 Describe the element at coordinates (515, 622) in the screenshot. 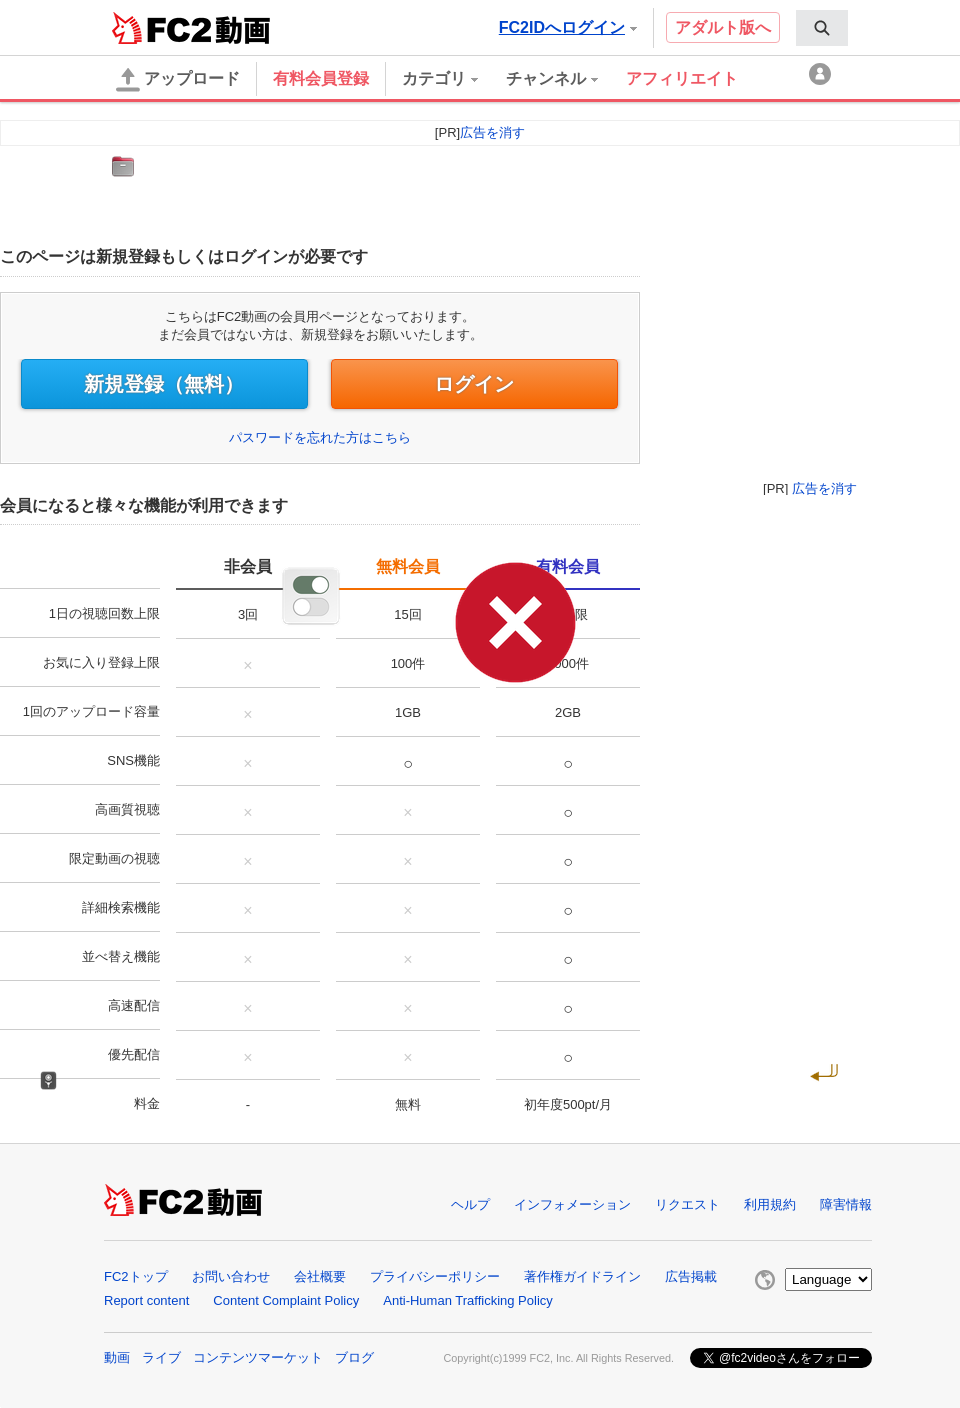

I see `close the current window or dialog` at that location.